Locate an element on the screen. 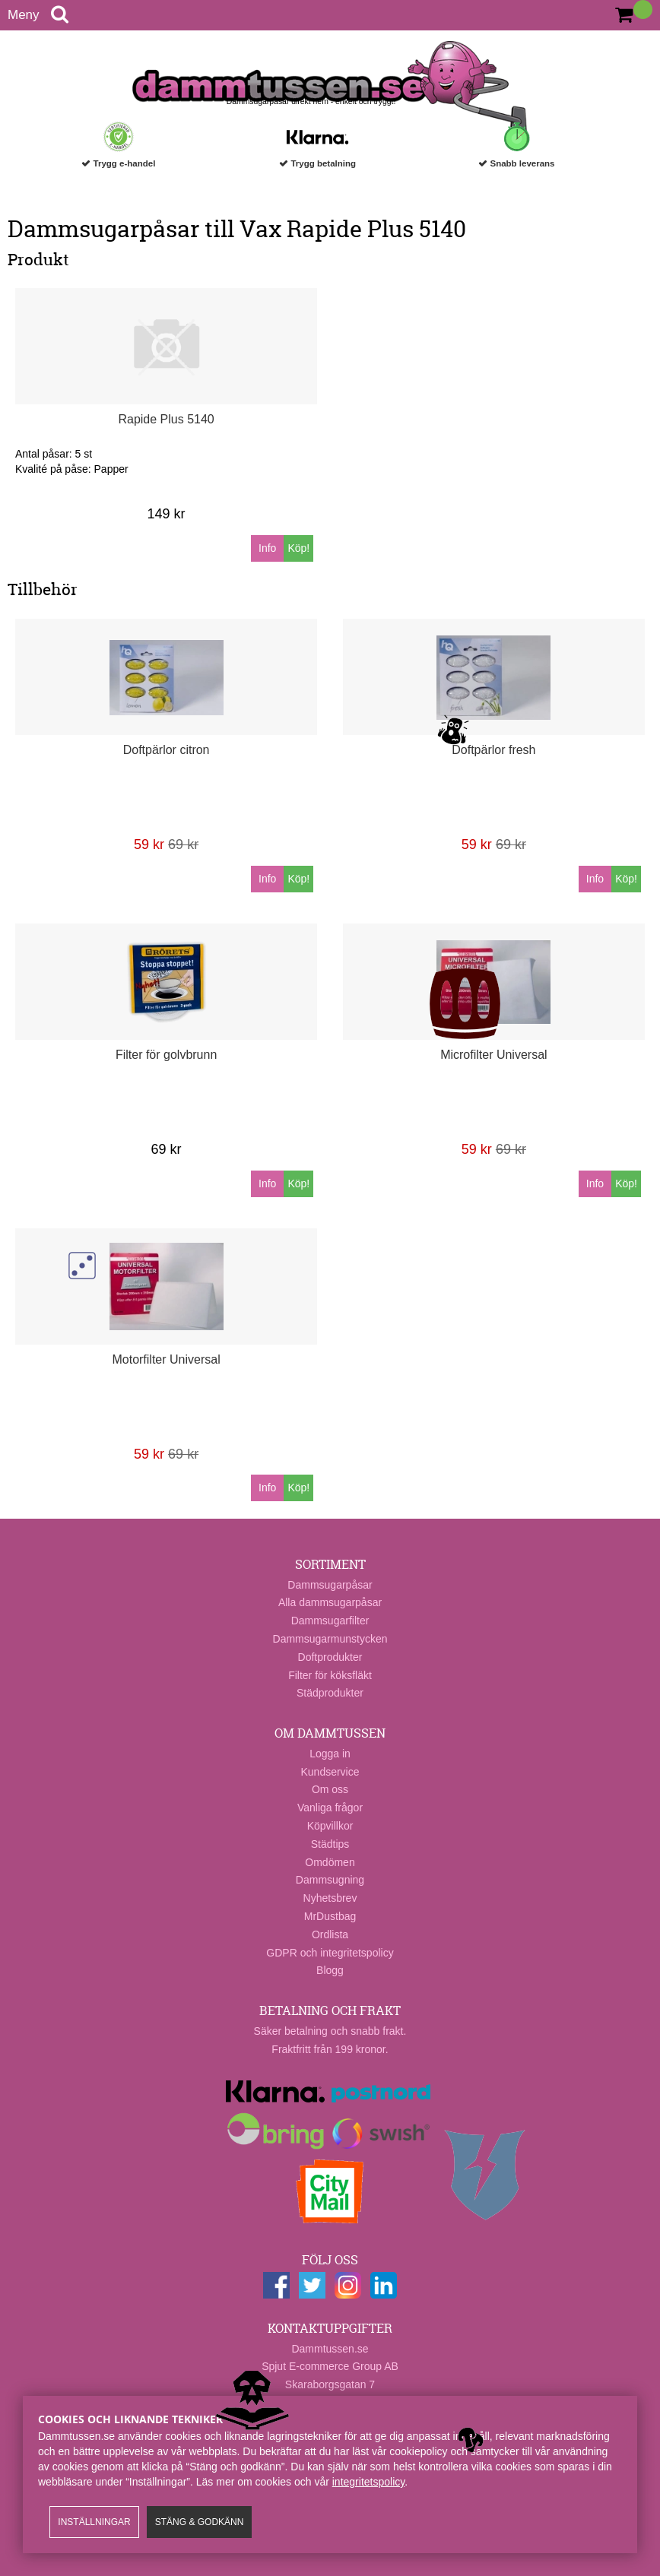 The width and height of the screenshot is (660, 2576). indicates a fear or horror game element is located at coordinates (452, 730).